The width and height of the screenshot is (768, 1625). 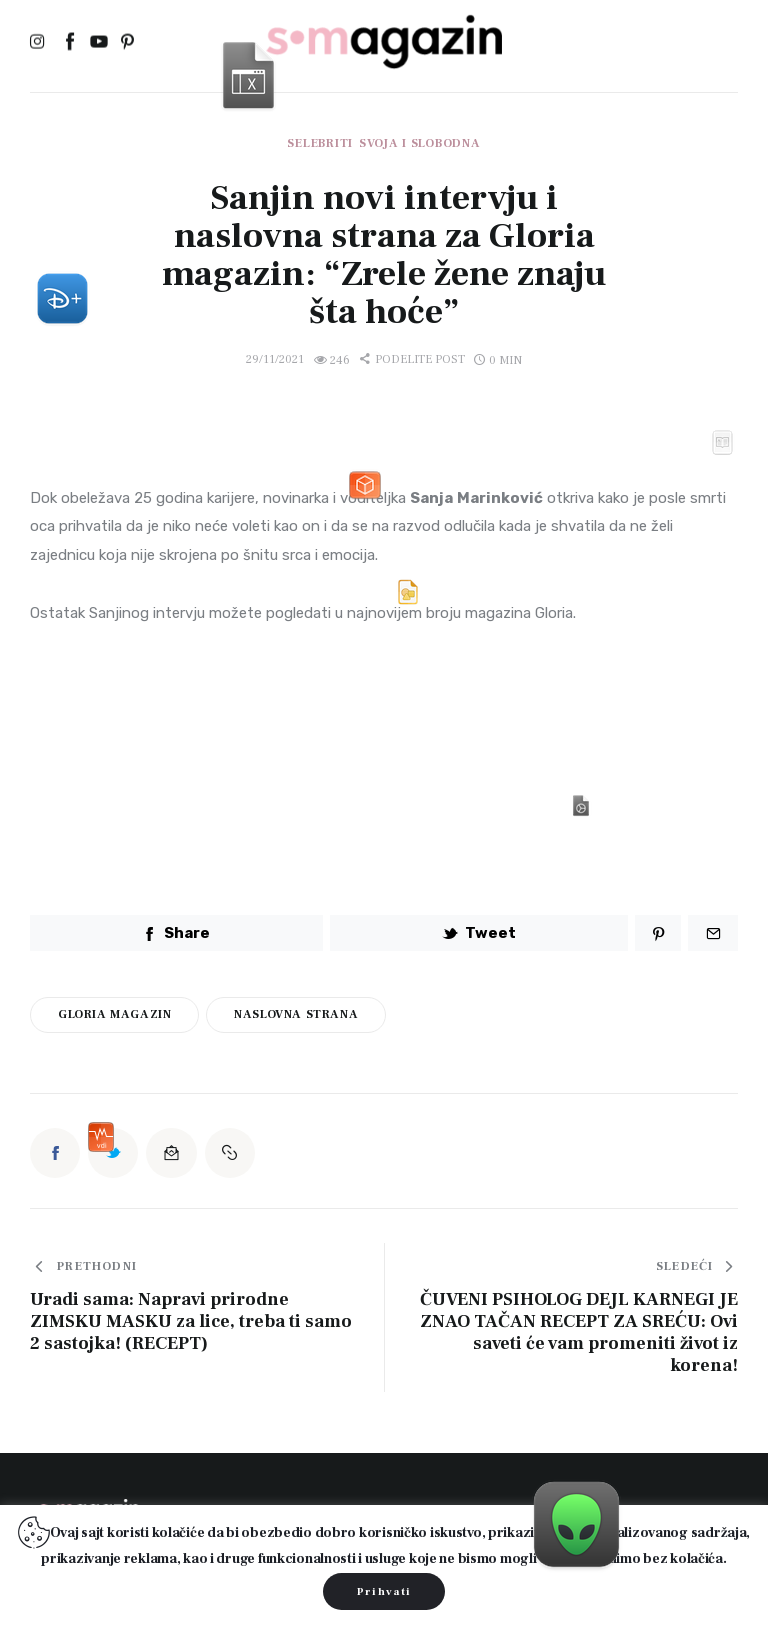 What do you see at coordinates (408, 592) in the screenshot?
I see `libreoffice draw document file` at bounding box center [408, 592].